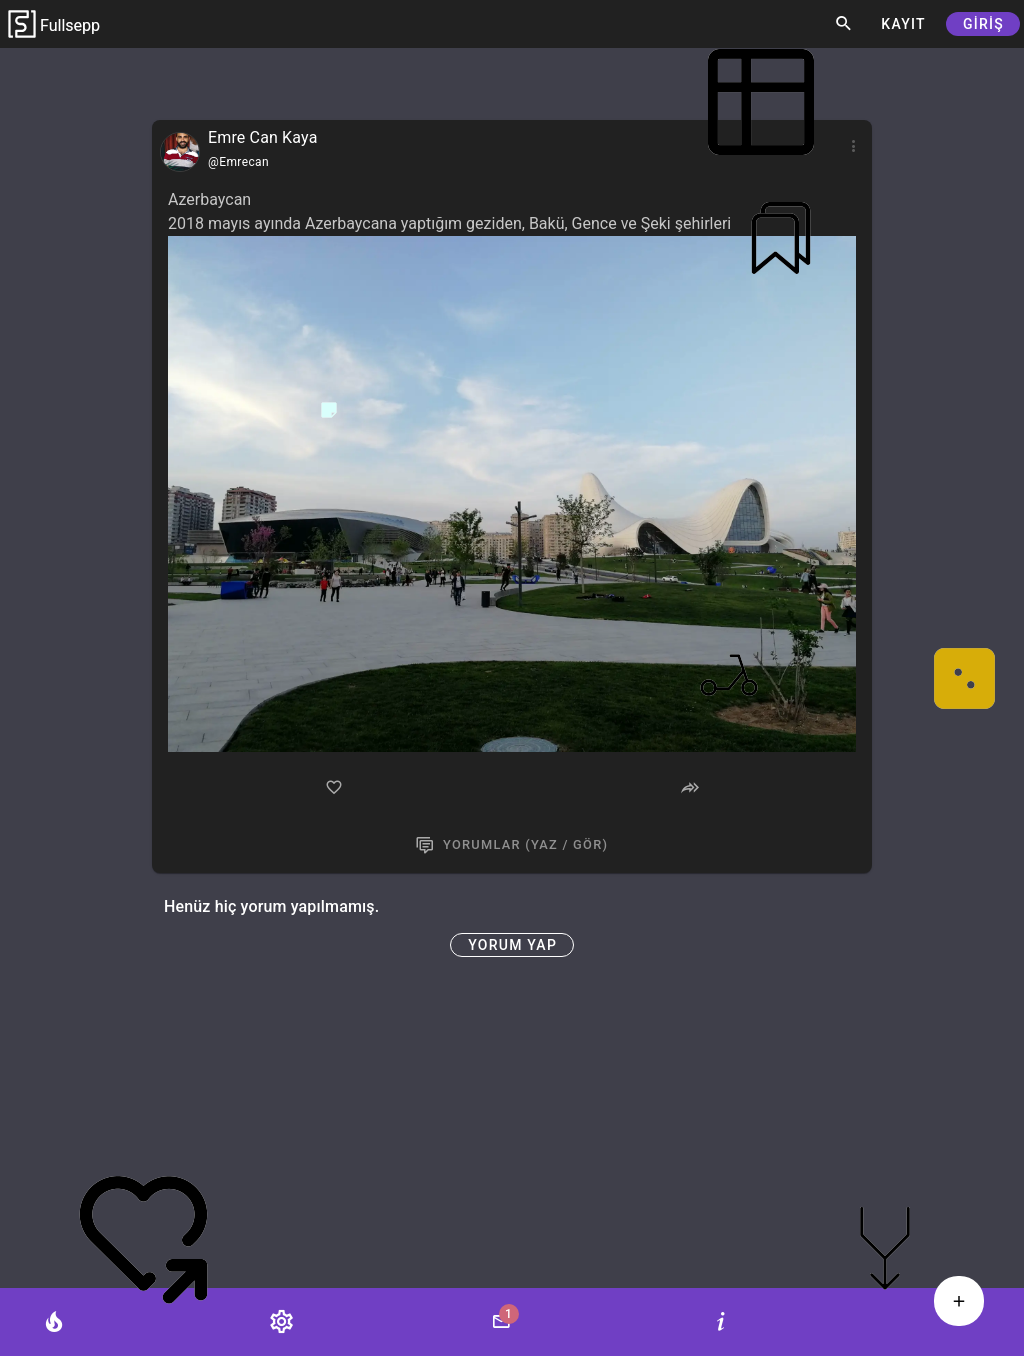 Image resolution: width=1024 pixels, height=1356 pixels. Describe the element at coordinates (729, 677) in the screenshot. I see `select scooter as transportation mode` at that location.